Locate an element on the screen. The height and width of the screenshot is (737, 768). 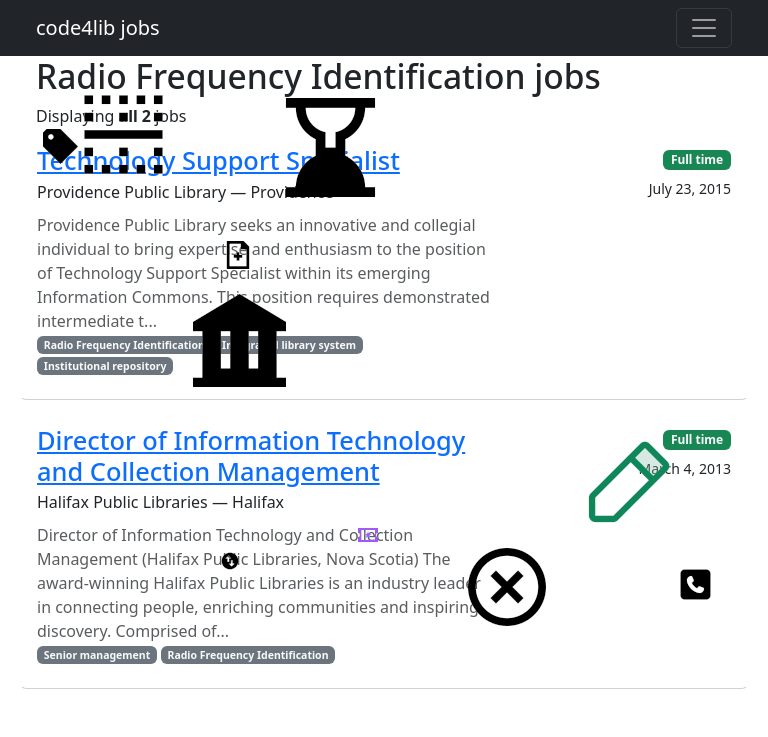
swap or reorder items vertically is located at coordinates (230, 561).